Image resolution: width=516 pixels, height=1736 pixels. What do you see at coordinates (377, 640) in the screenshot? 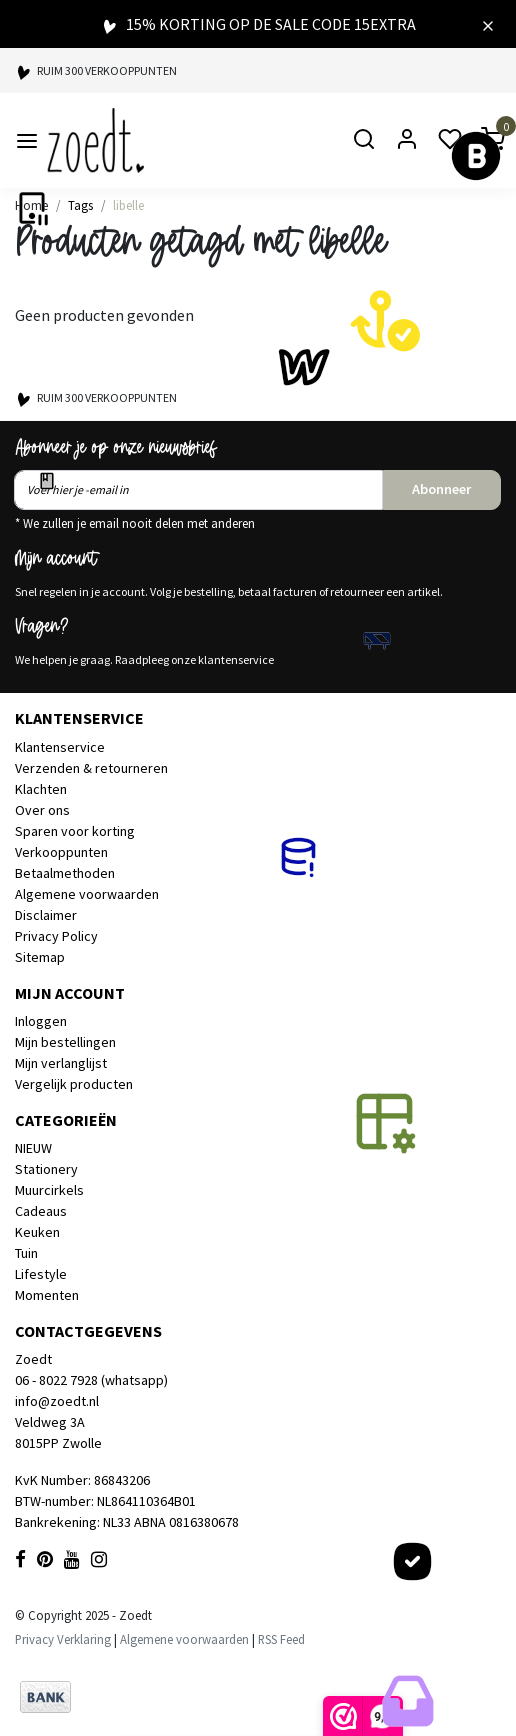
I see `indicates a blocked or restricted area` at bounding box center [377, 640].